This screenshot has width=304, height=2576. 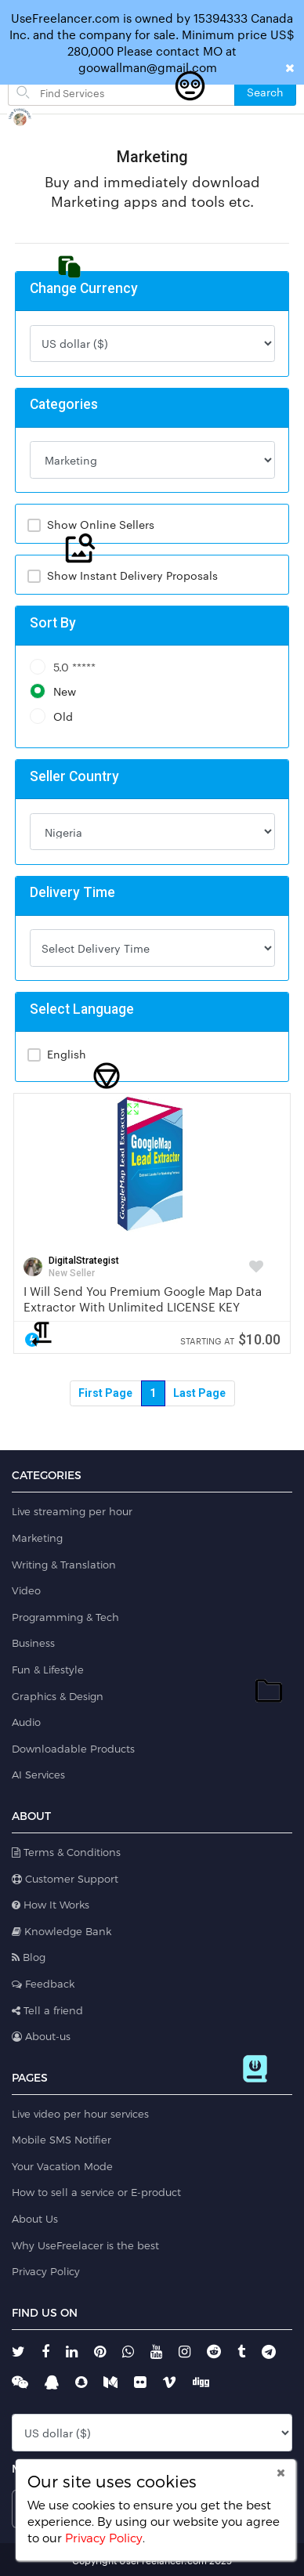 I want to click on expand to fullscreen mode, so click(x=132, y=1109).